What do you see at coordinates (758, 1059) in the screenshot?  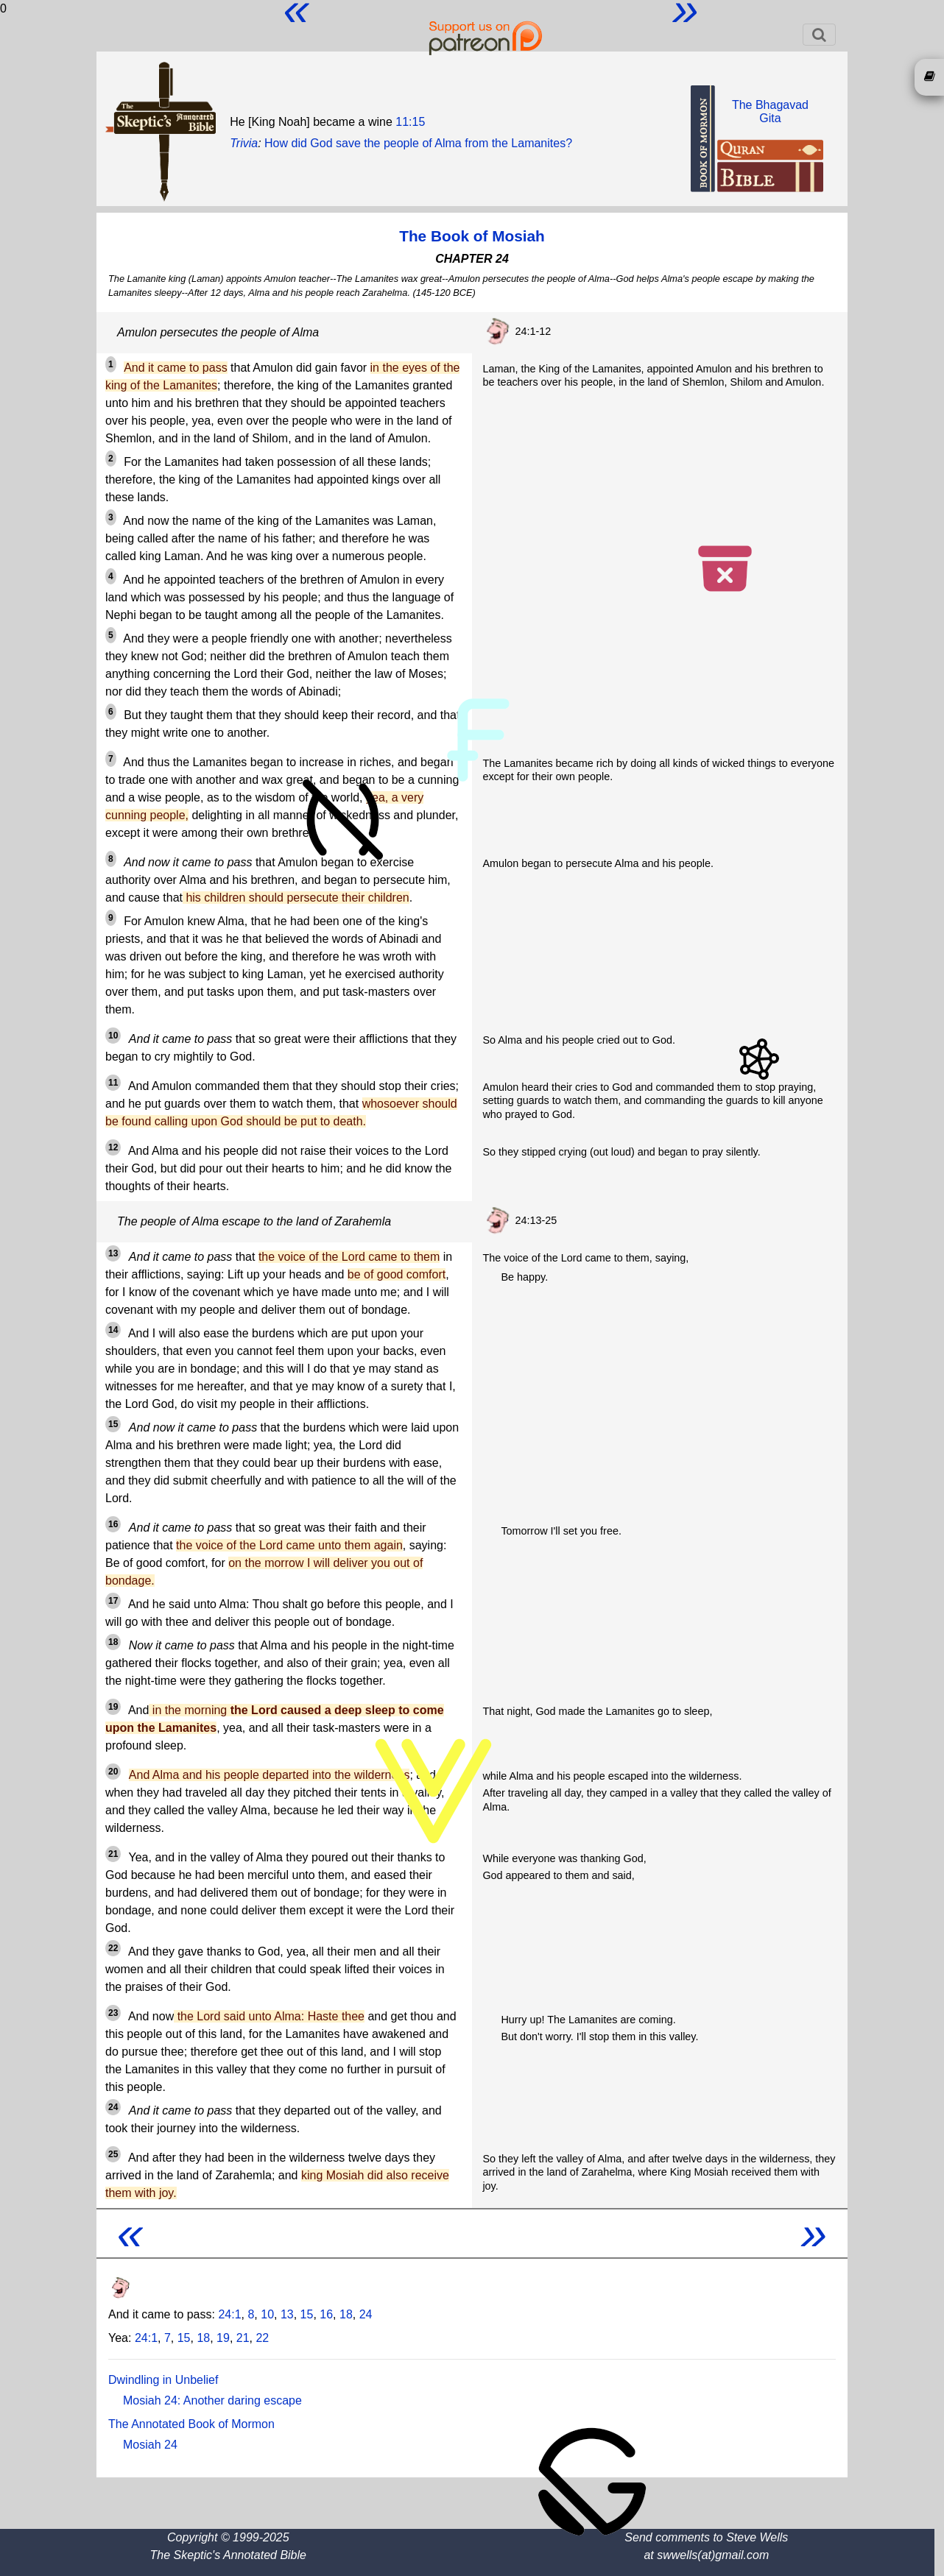 I see `connect to the fediverse network` at bounding box center [758, 1059].